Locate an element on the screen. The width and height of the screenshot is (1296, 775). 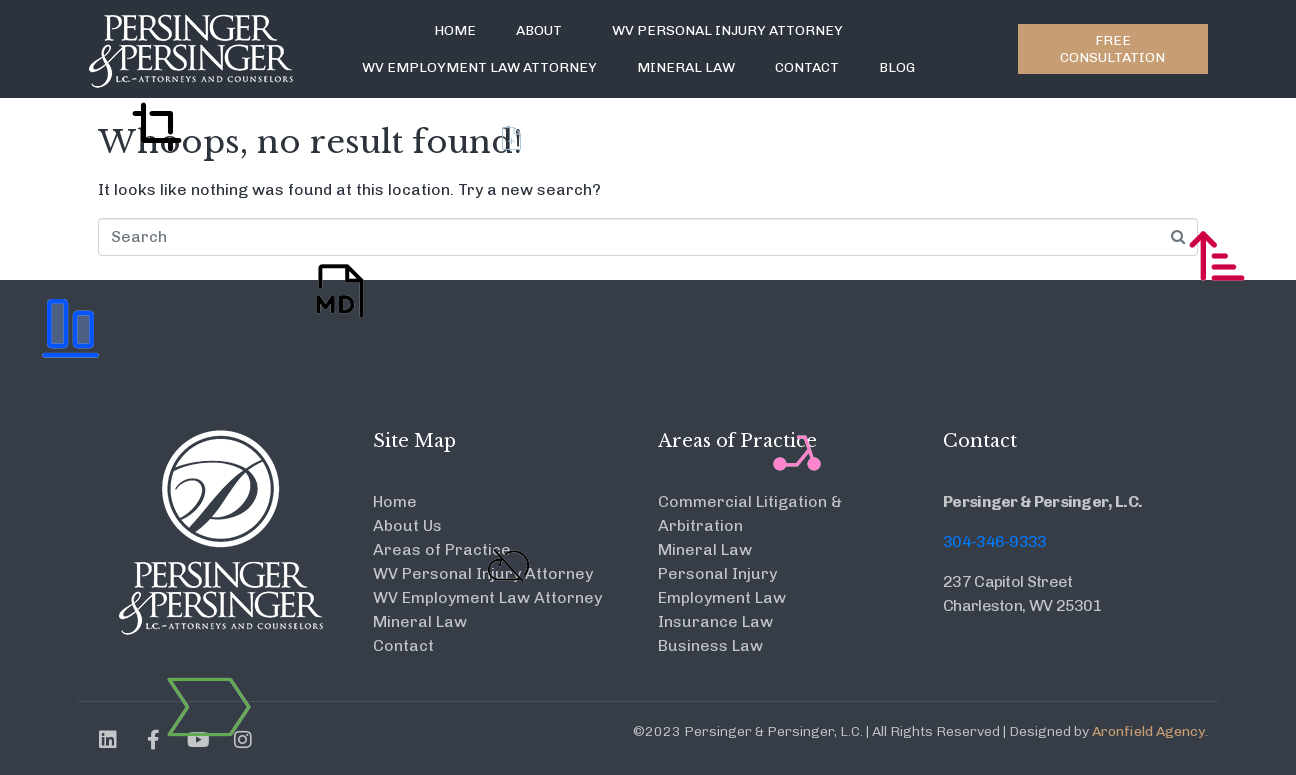
create a new file is located at coordinates (511, 138).